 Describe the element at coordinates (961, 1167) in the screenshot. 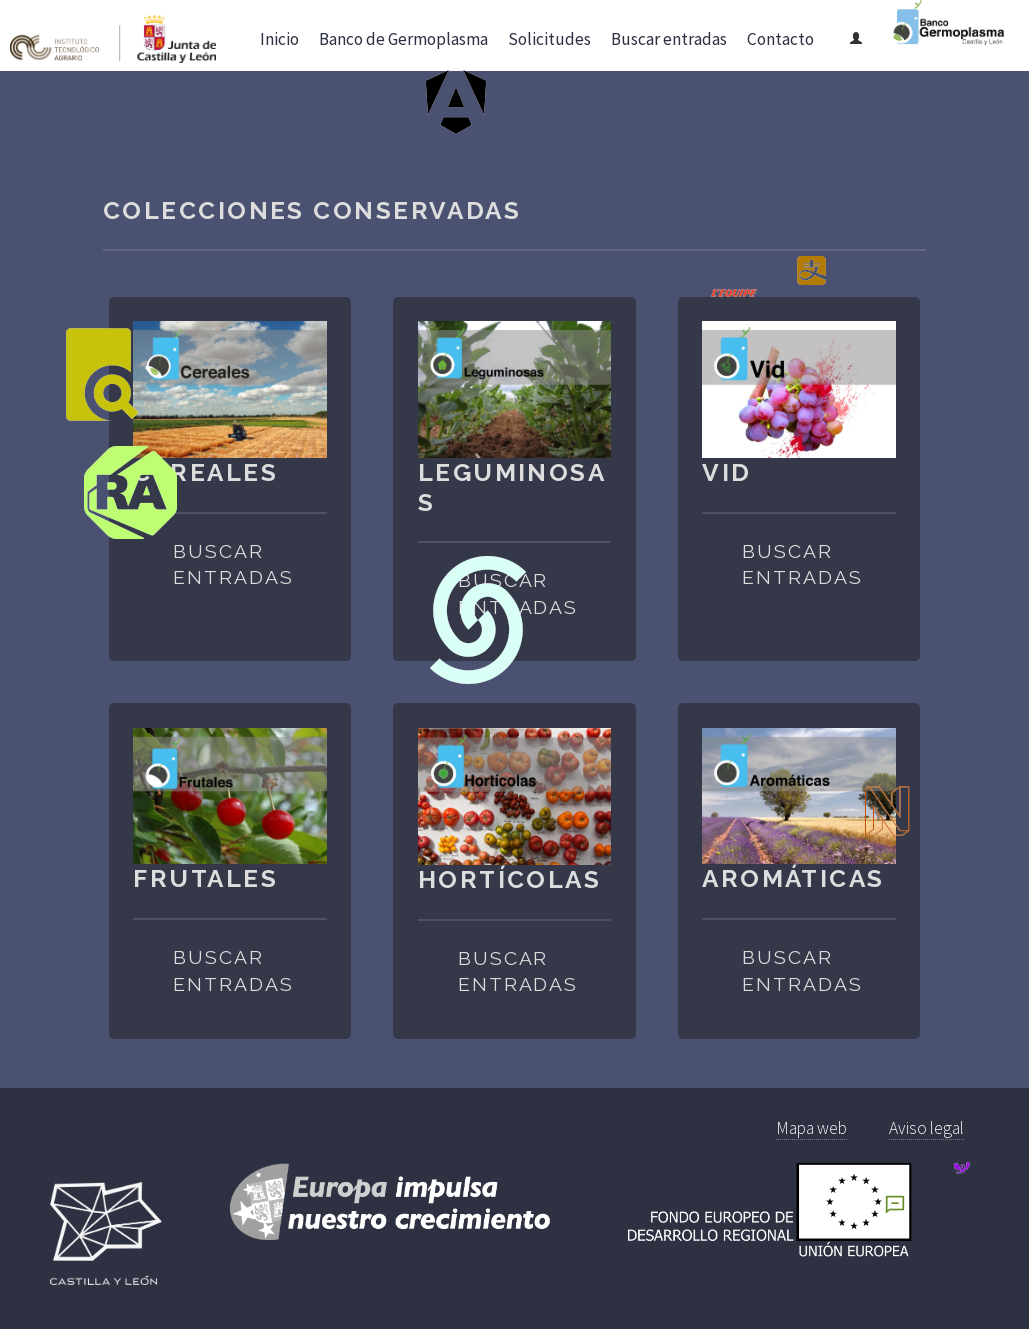

I see `visit the LLVM compiler infrastructure project website` at that location.